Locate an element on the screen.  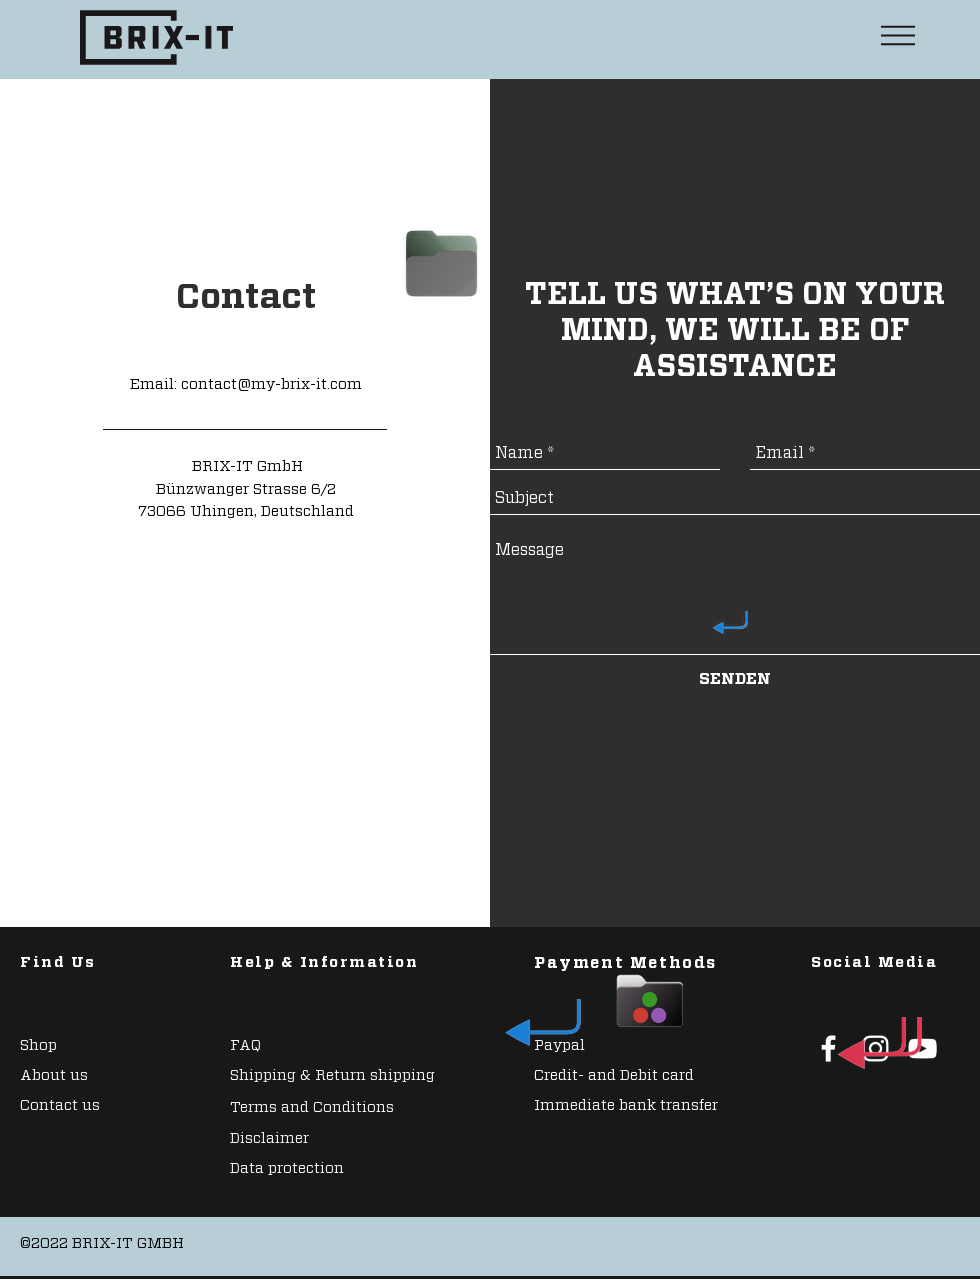
reply to all recipients of an email is located at coordinates (878, 1042).